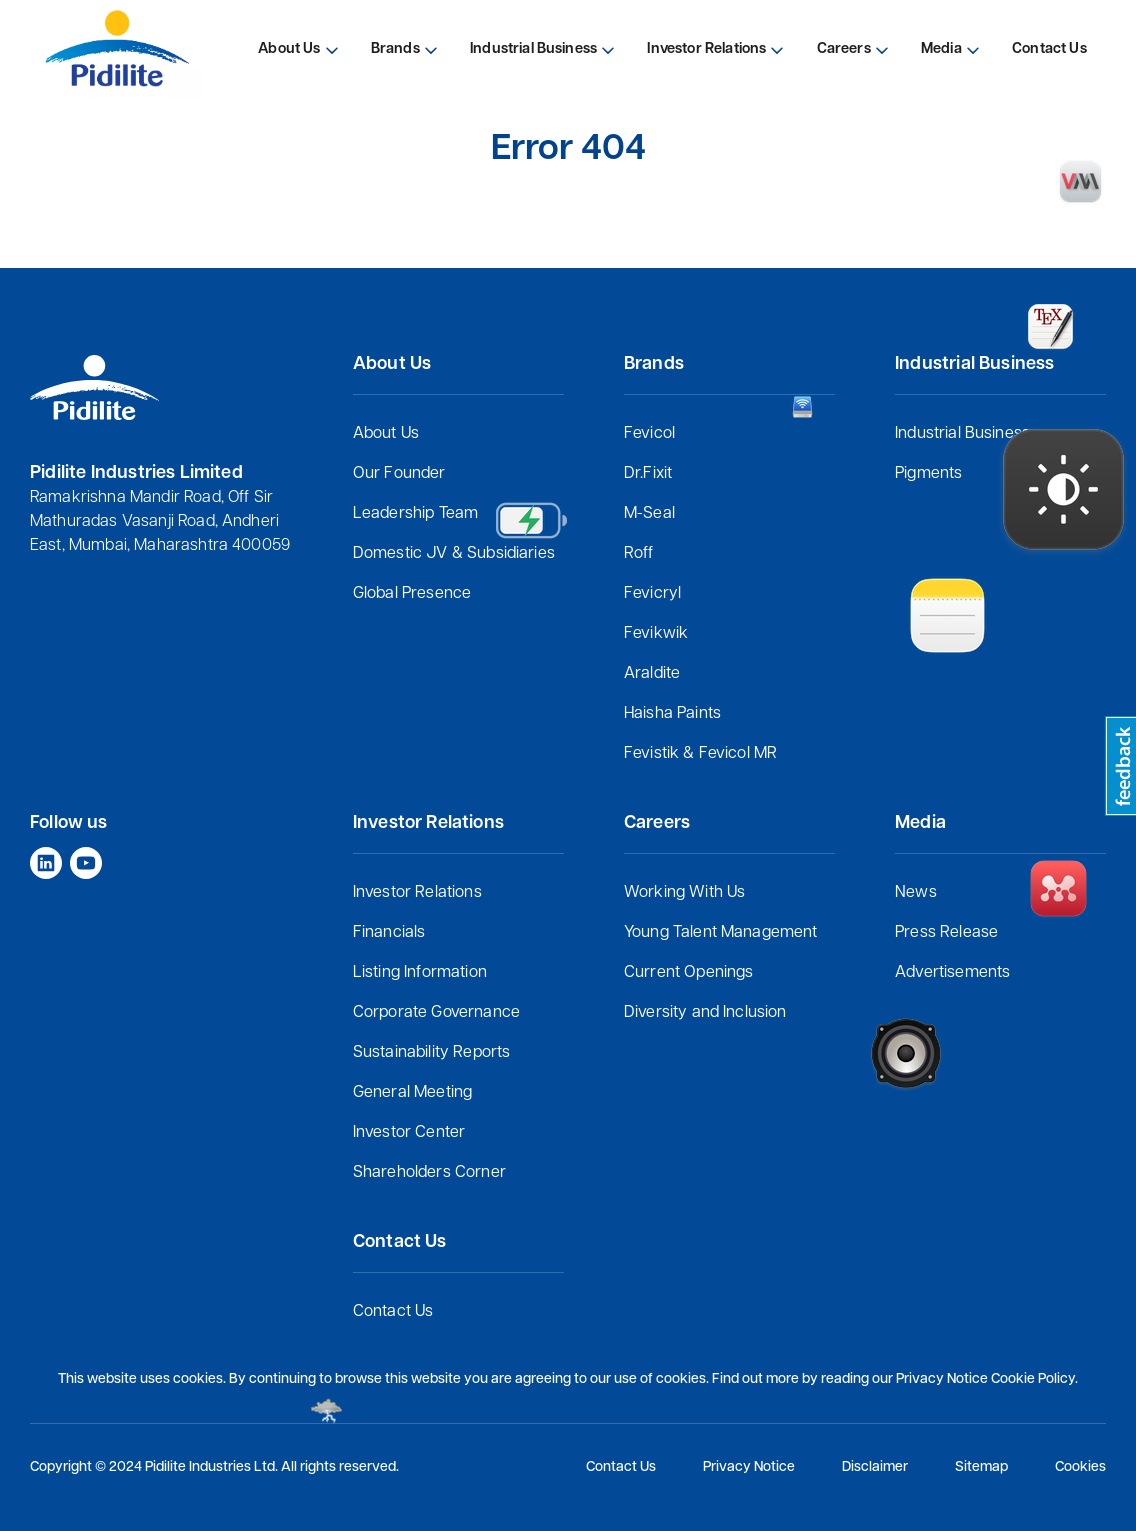  What do you see at coordinates (802, 407) in the screenshot?
I see `access wireless network storage` at bounding box center [802, 407].